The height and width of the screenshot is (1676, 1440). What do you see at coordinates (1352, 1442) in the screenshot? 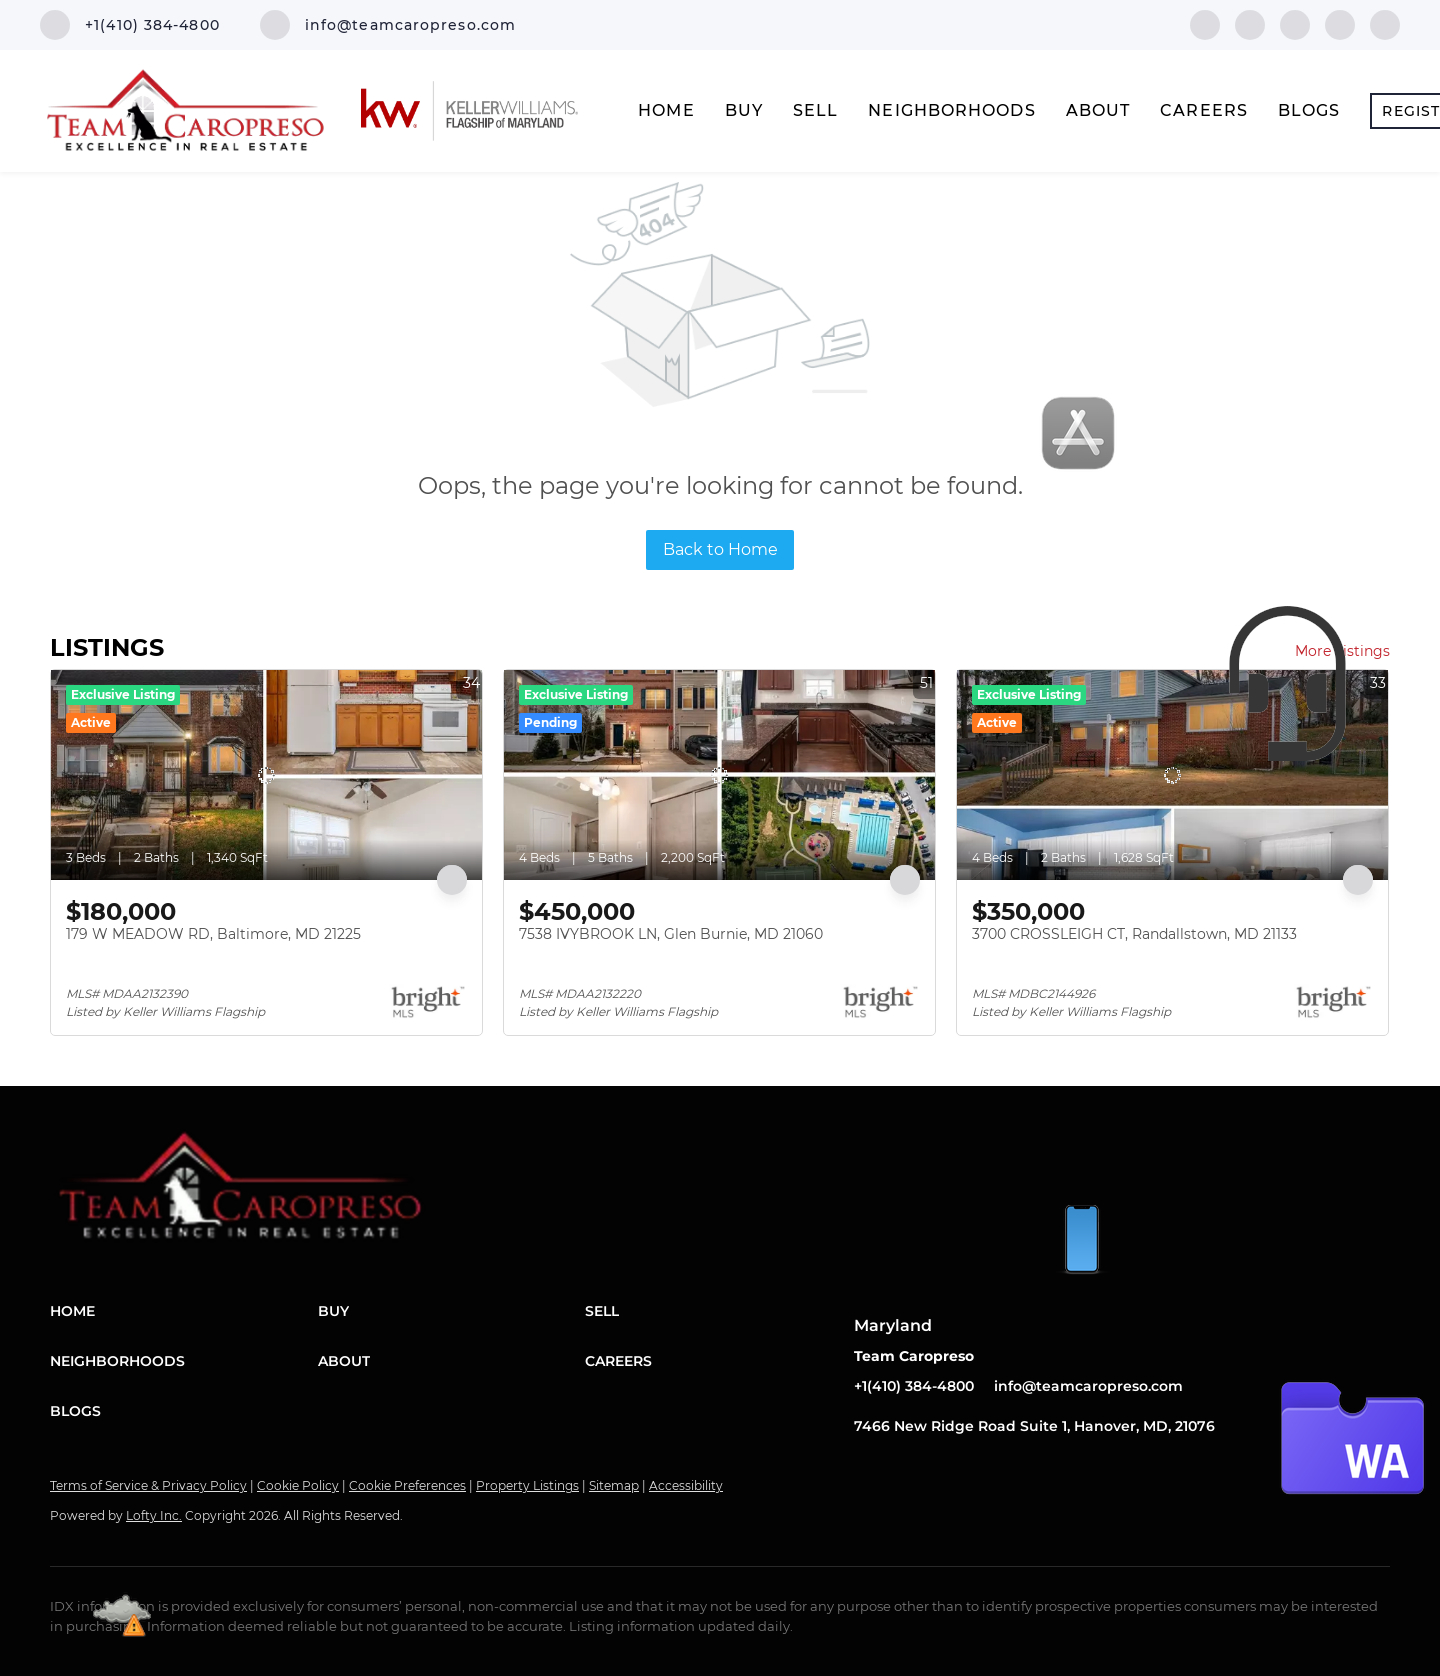
I see `folder containing webassembly project files` at bounding box center [1352, 1442].